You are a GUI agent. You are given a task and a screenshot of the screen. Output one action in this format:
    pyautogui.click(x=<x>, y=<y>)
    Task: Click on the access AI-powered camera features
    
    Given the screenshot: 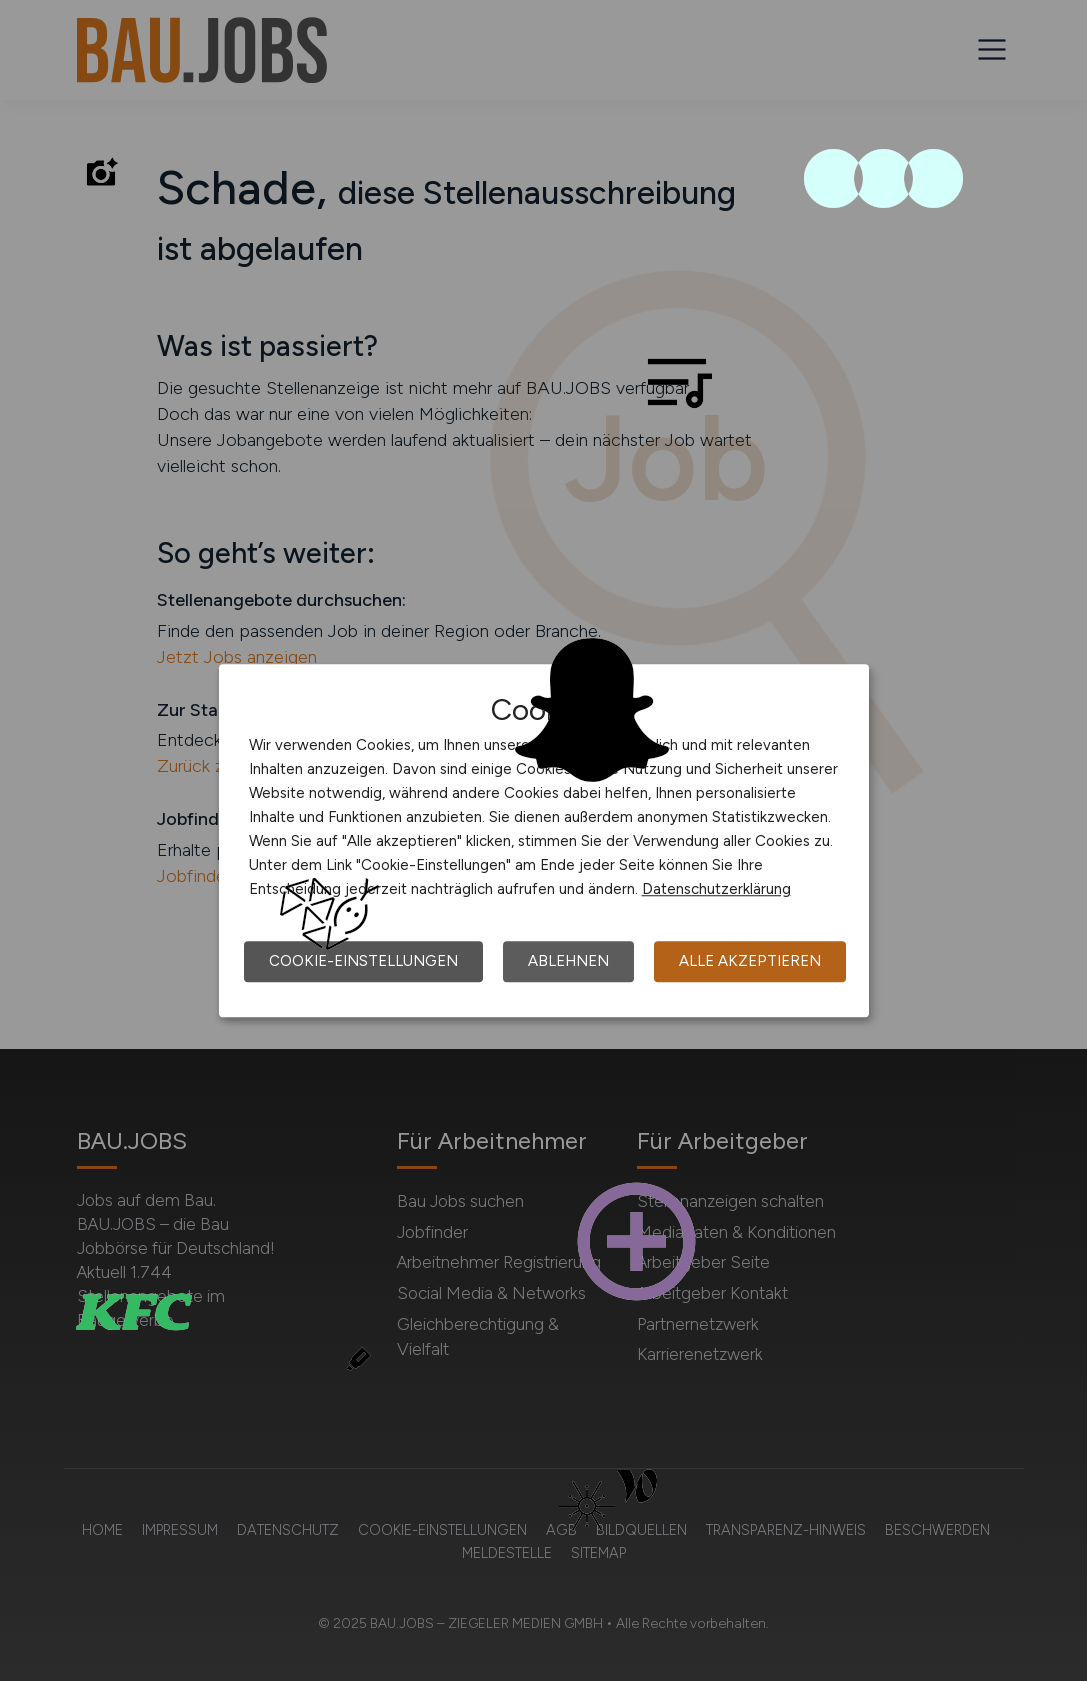 What is the action you would take?
    pyautogui.click(x=101, y=173)
    